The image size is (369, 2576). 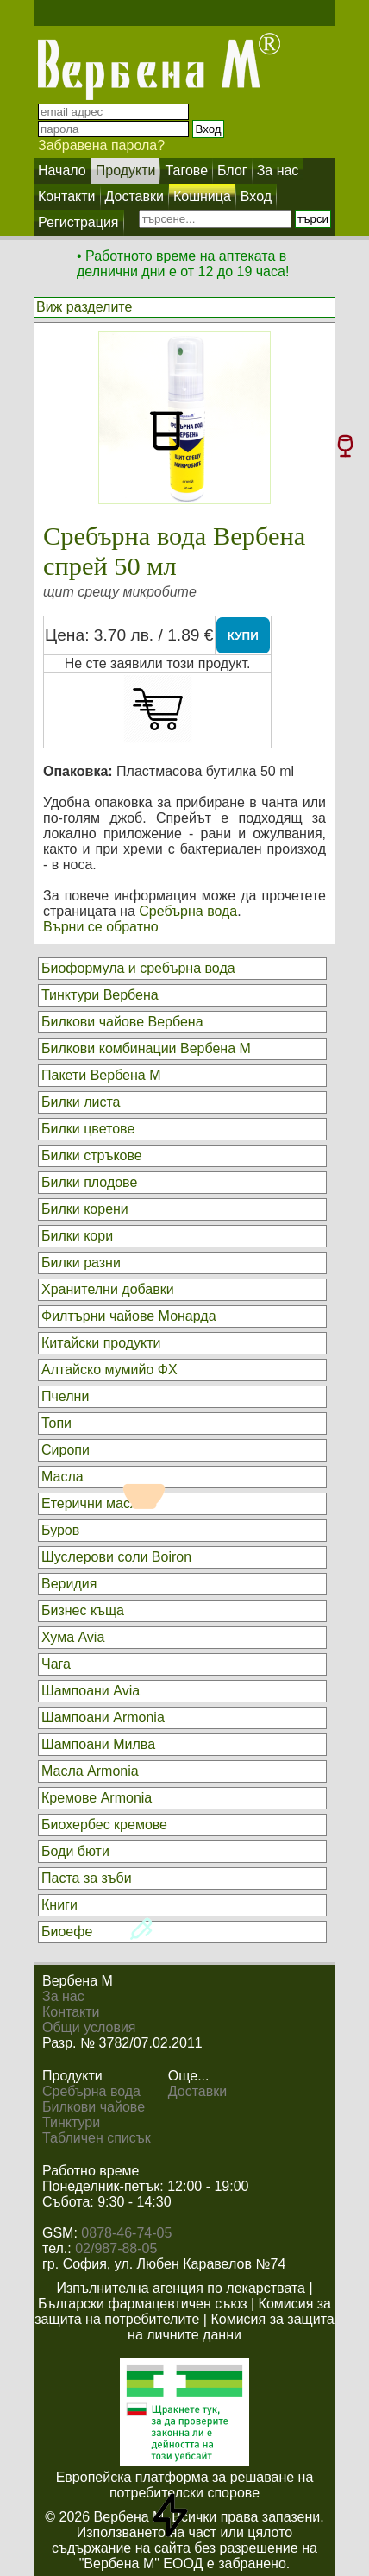 I want to click on edit or write content, so click(x=141, y=1929).